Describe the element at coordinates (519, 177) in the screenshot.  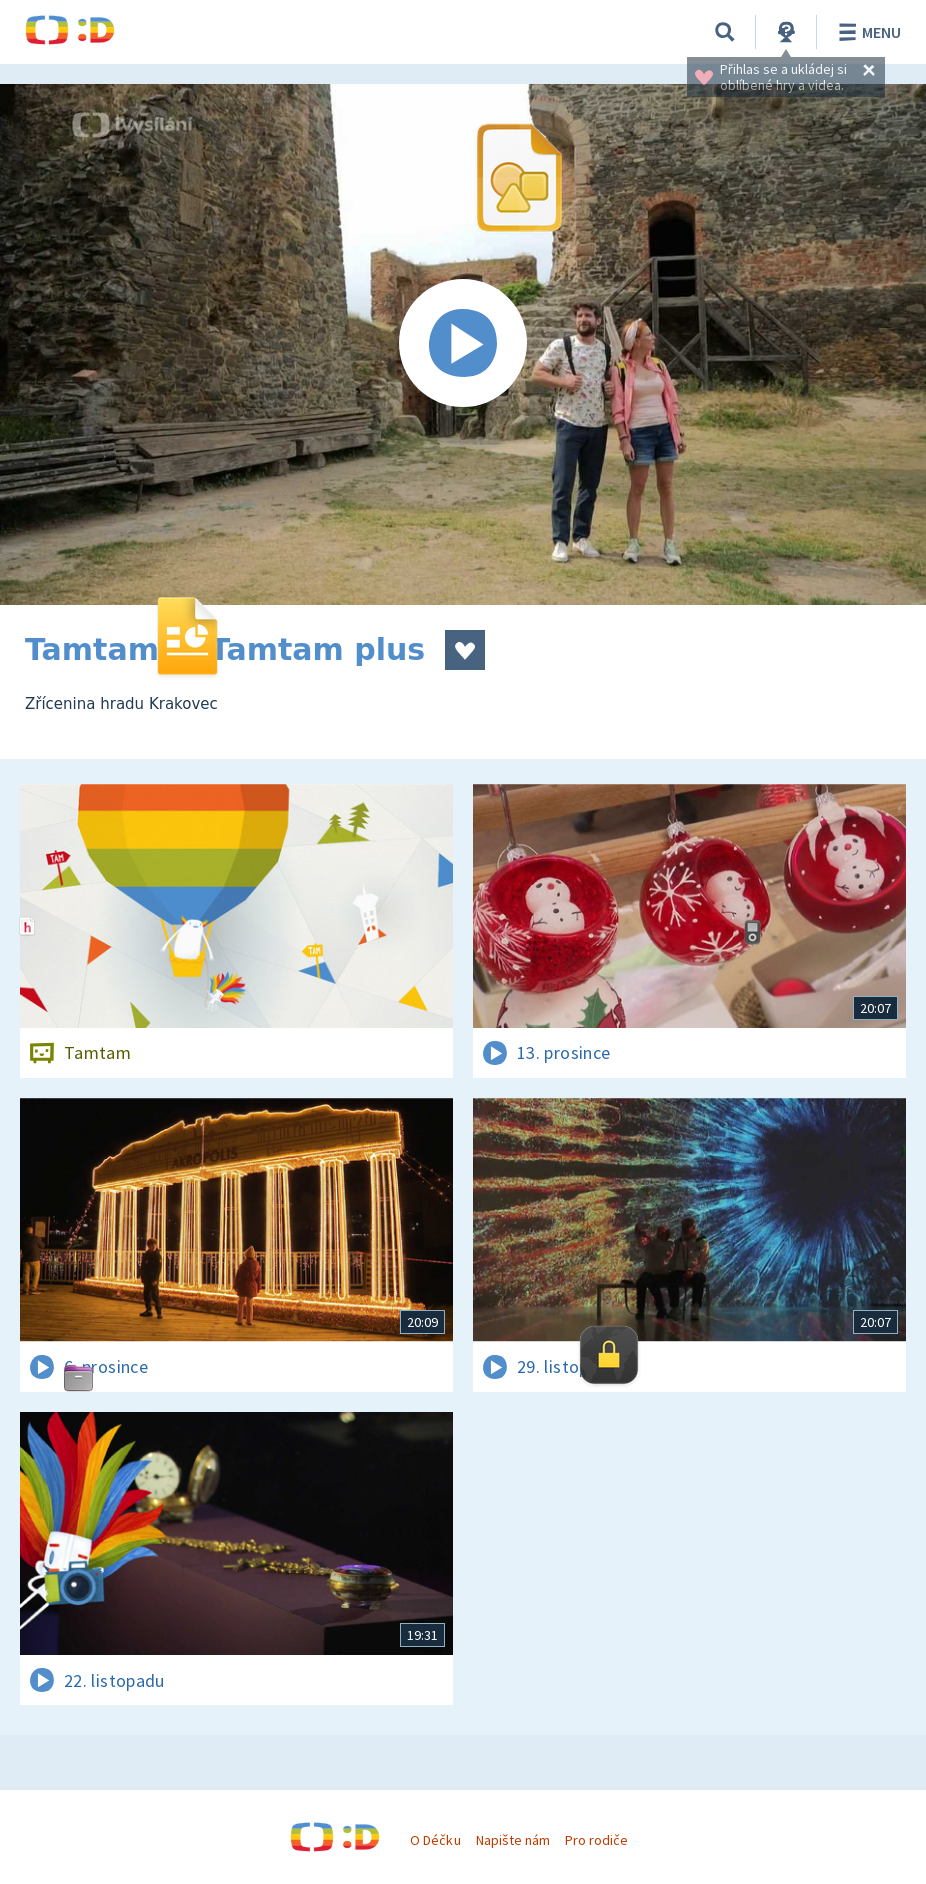
I see `a libreoffice draw document file` at that location.